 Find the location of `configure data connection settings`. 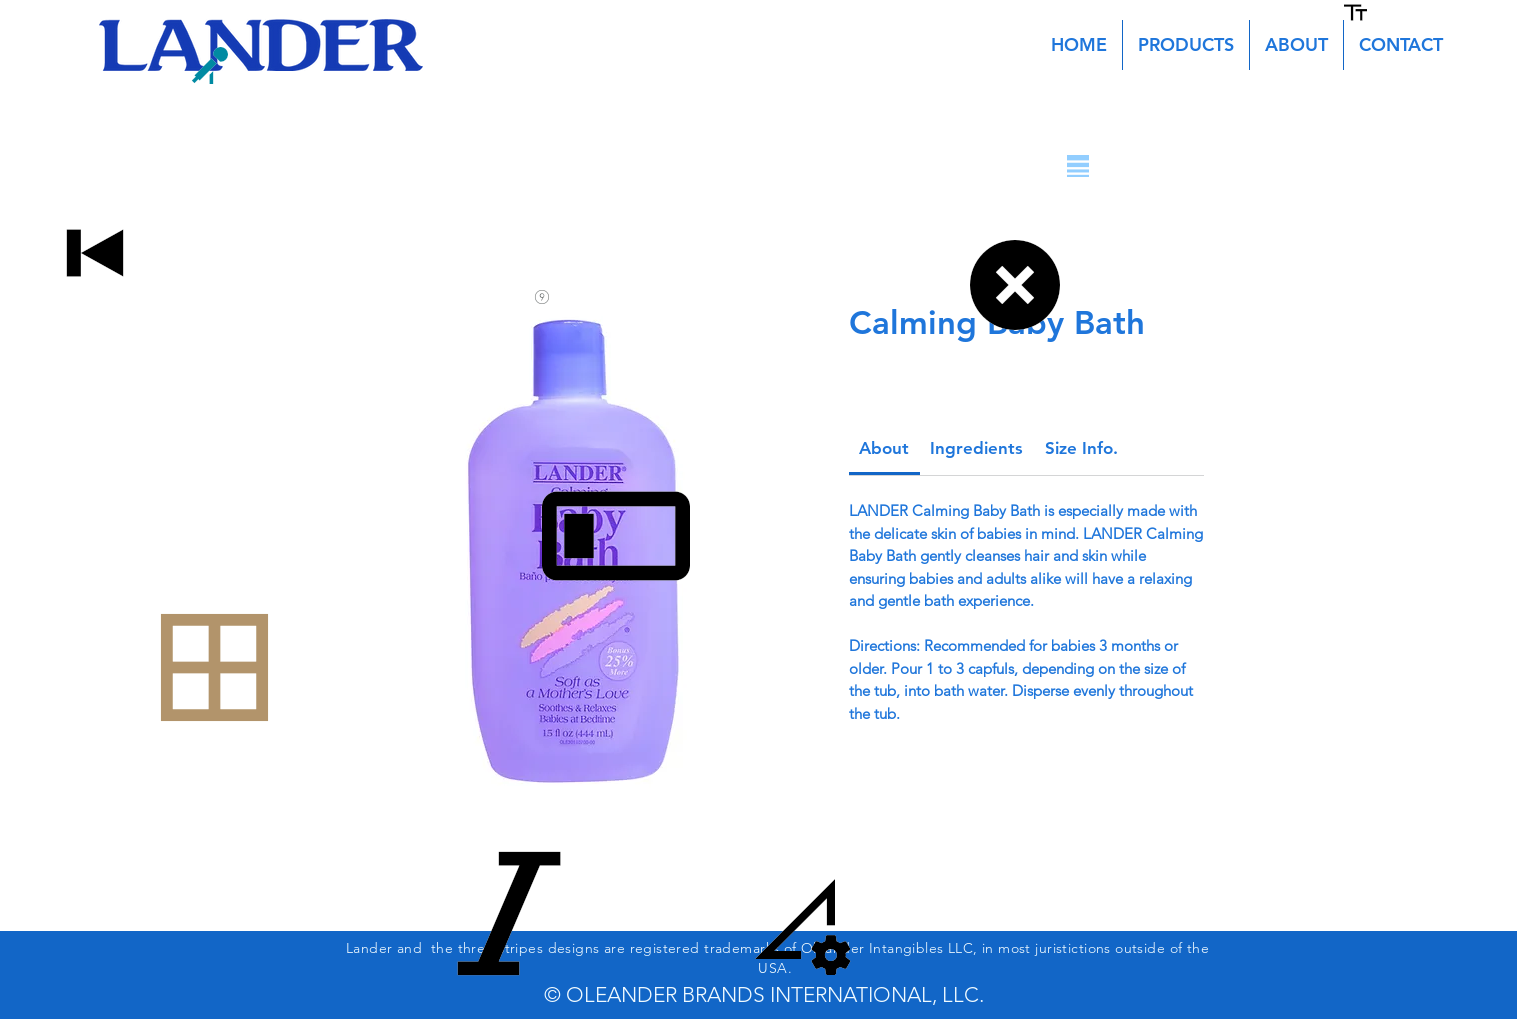

configure data connection settings is located at coordinates (803, 927).